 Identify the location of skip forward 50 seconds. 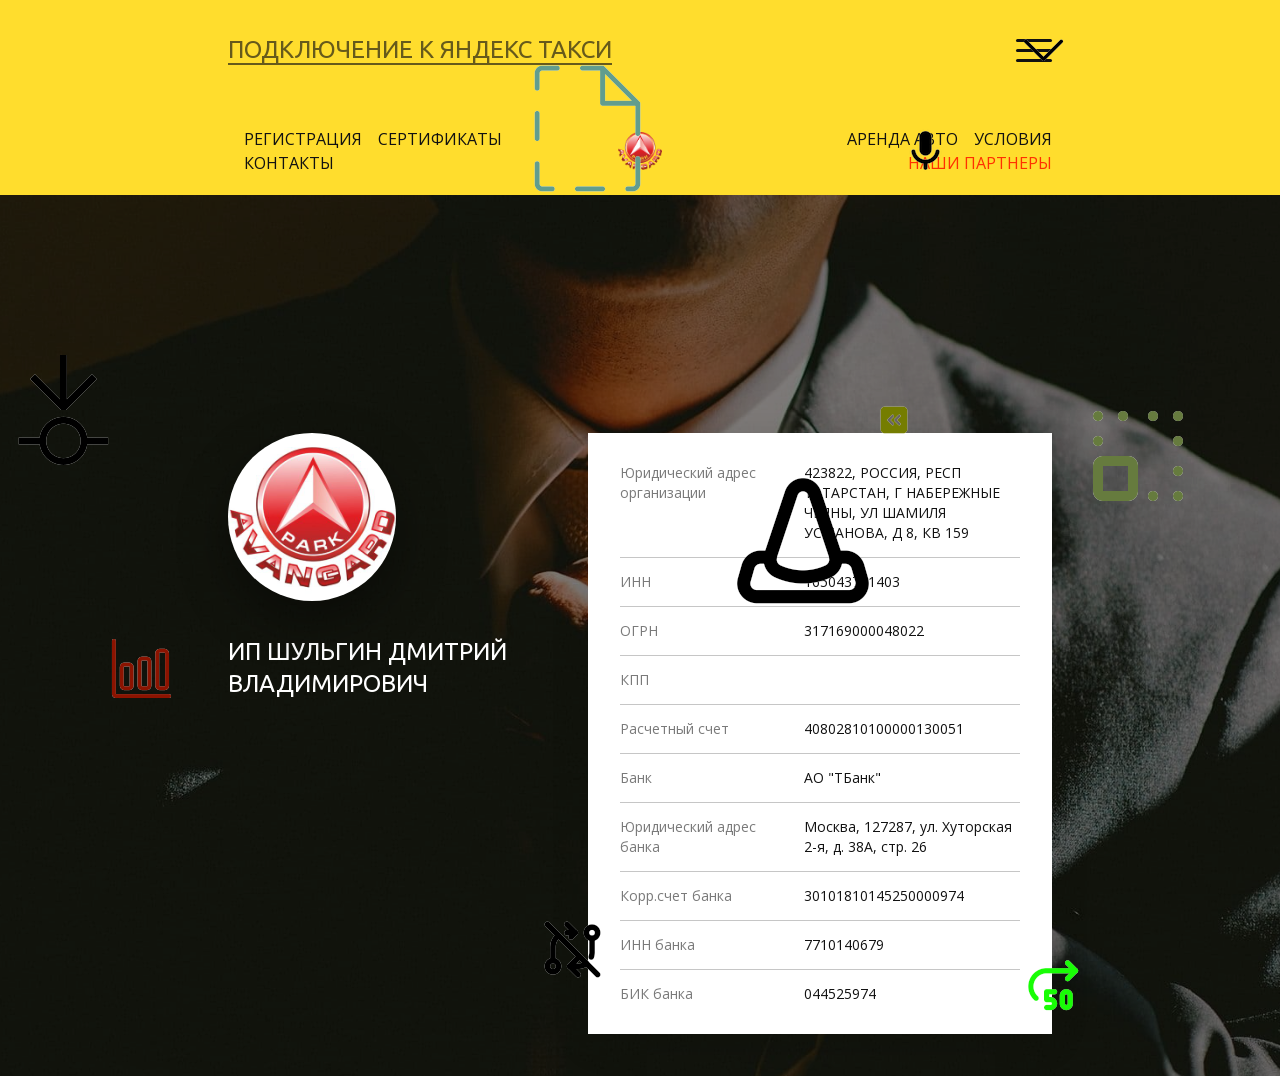
(1054, 986).